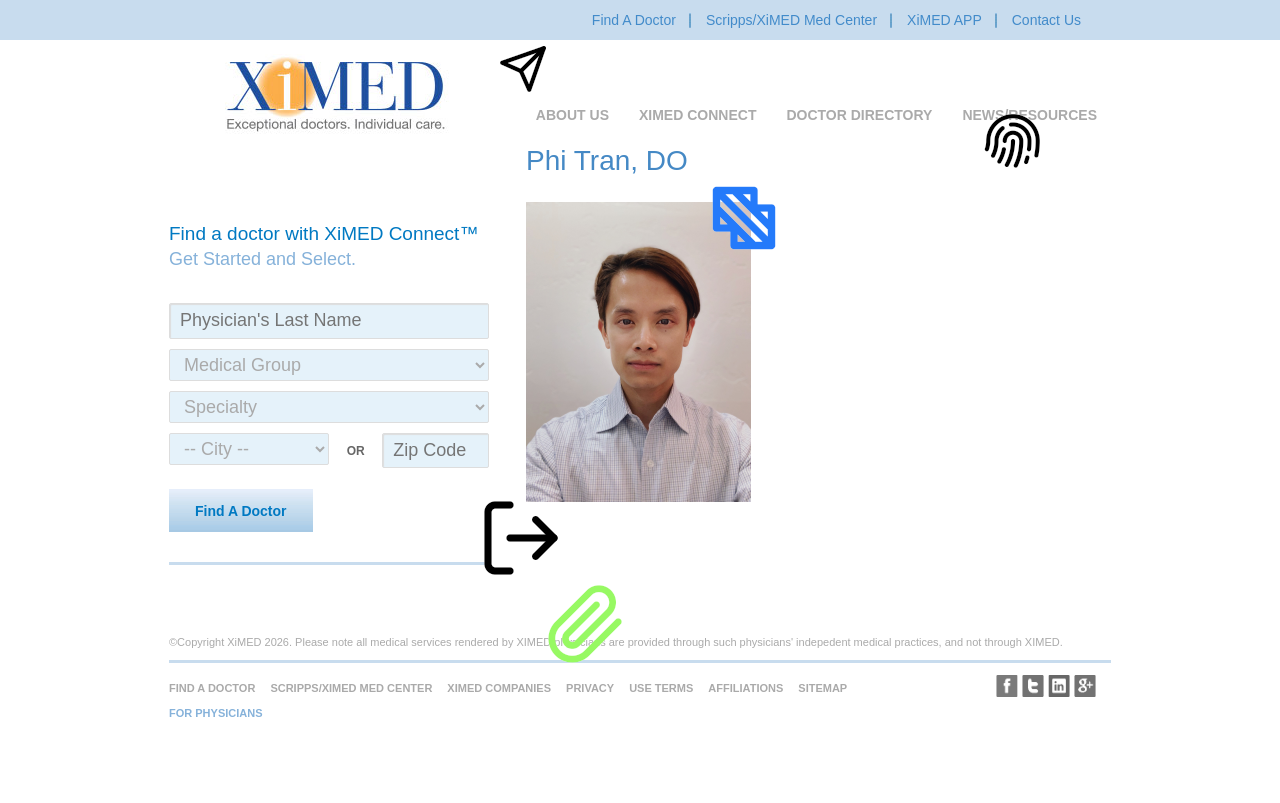  Describe the element at coordinates (521, 538) in the screenshot. I see `log out of your account` at that location.